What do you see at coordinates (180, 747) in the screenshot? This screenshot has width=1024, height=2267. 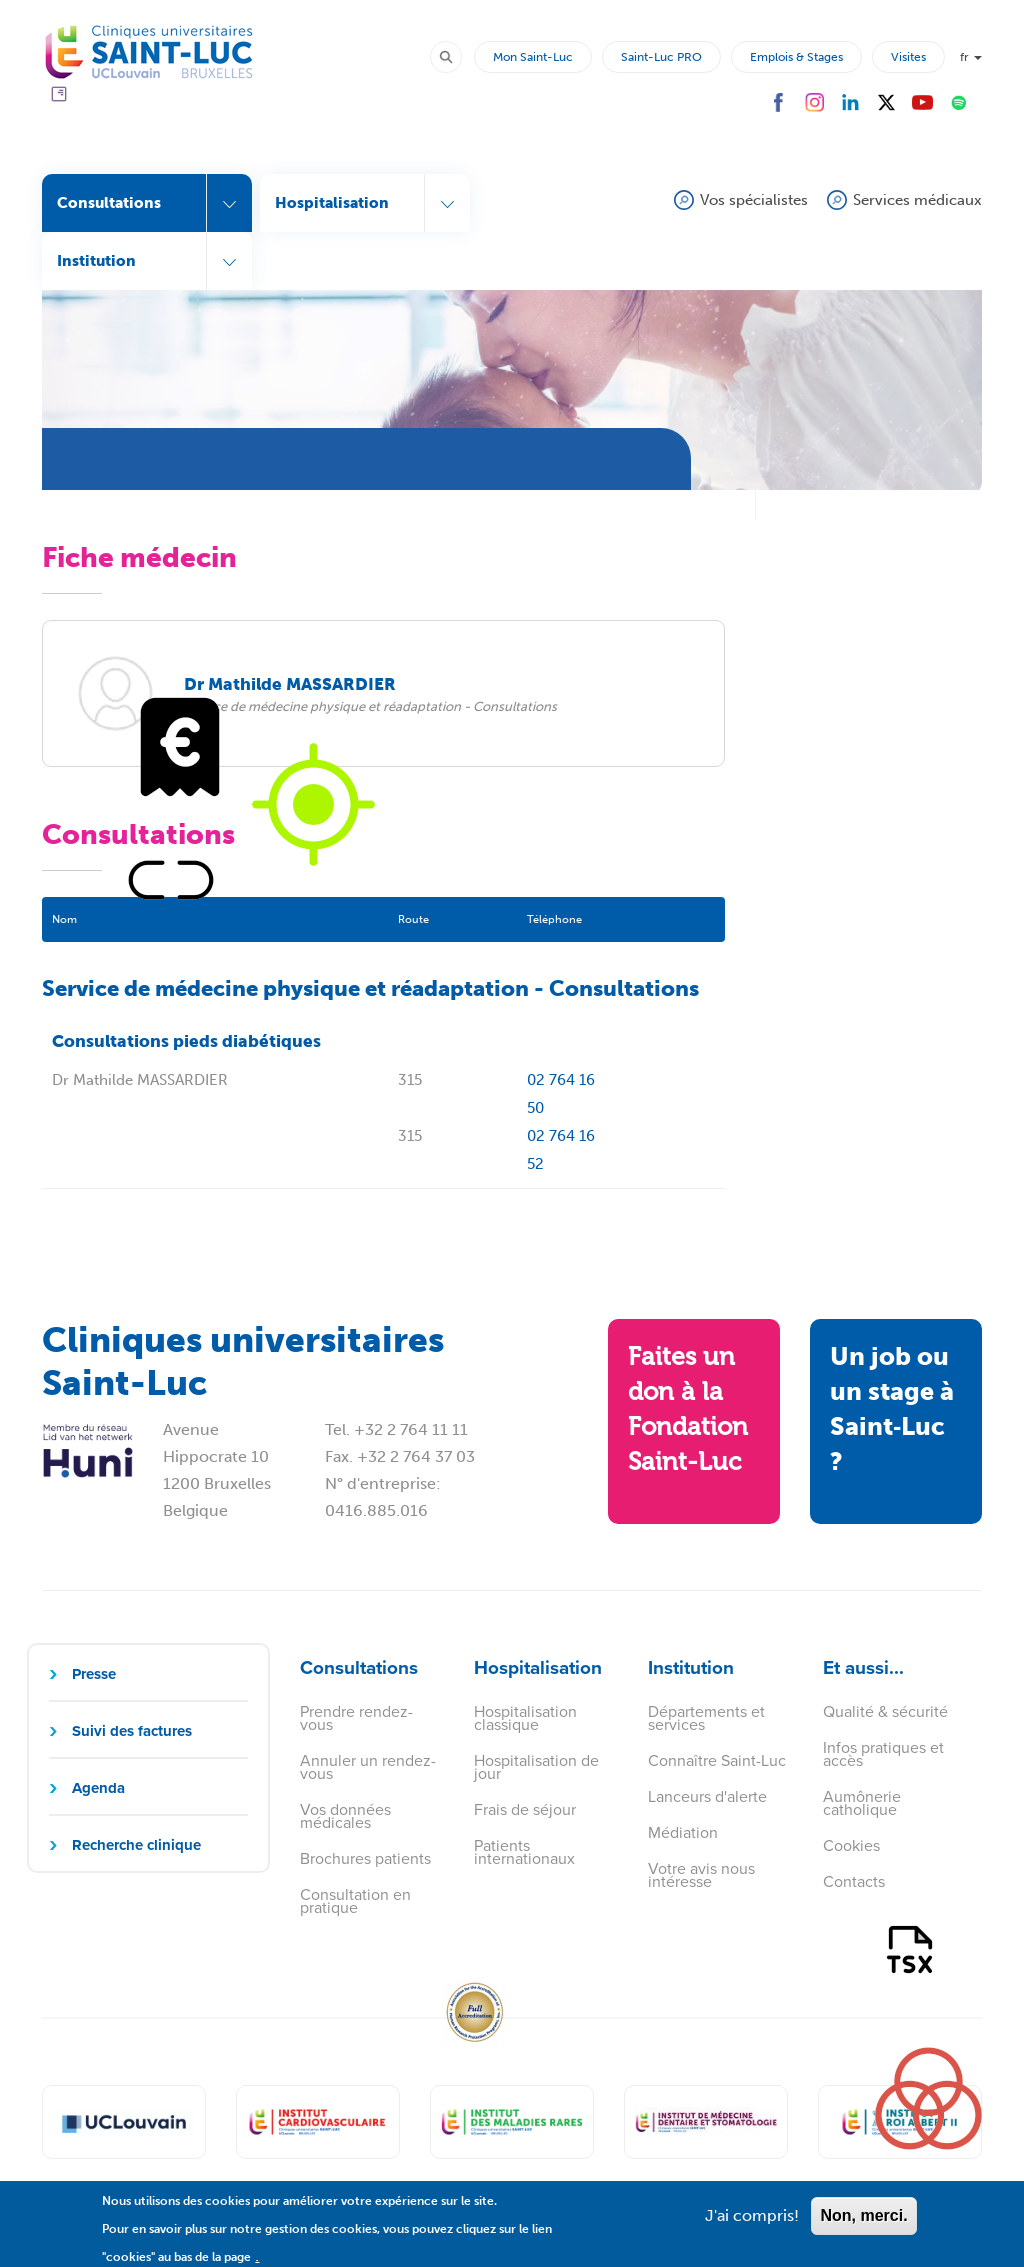 I see `view euro payment receipt` at bounding box center [180, 747].